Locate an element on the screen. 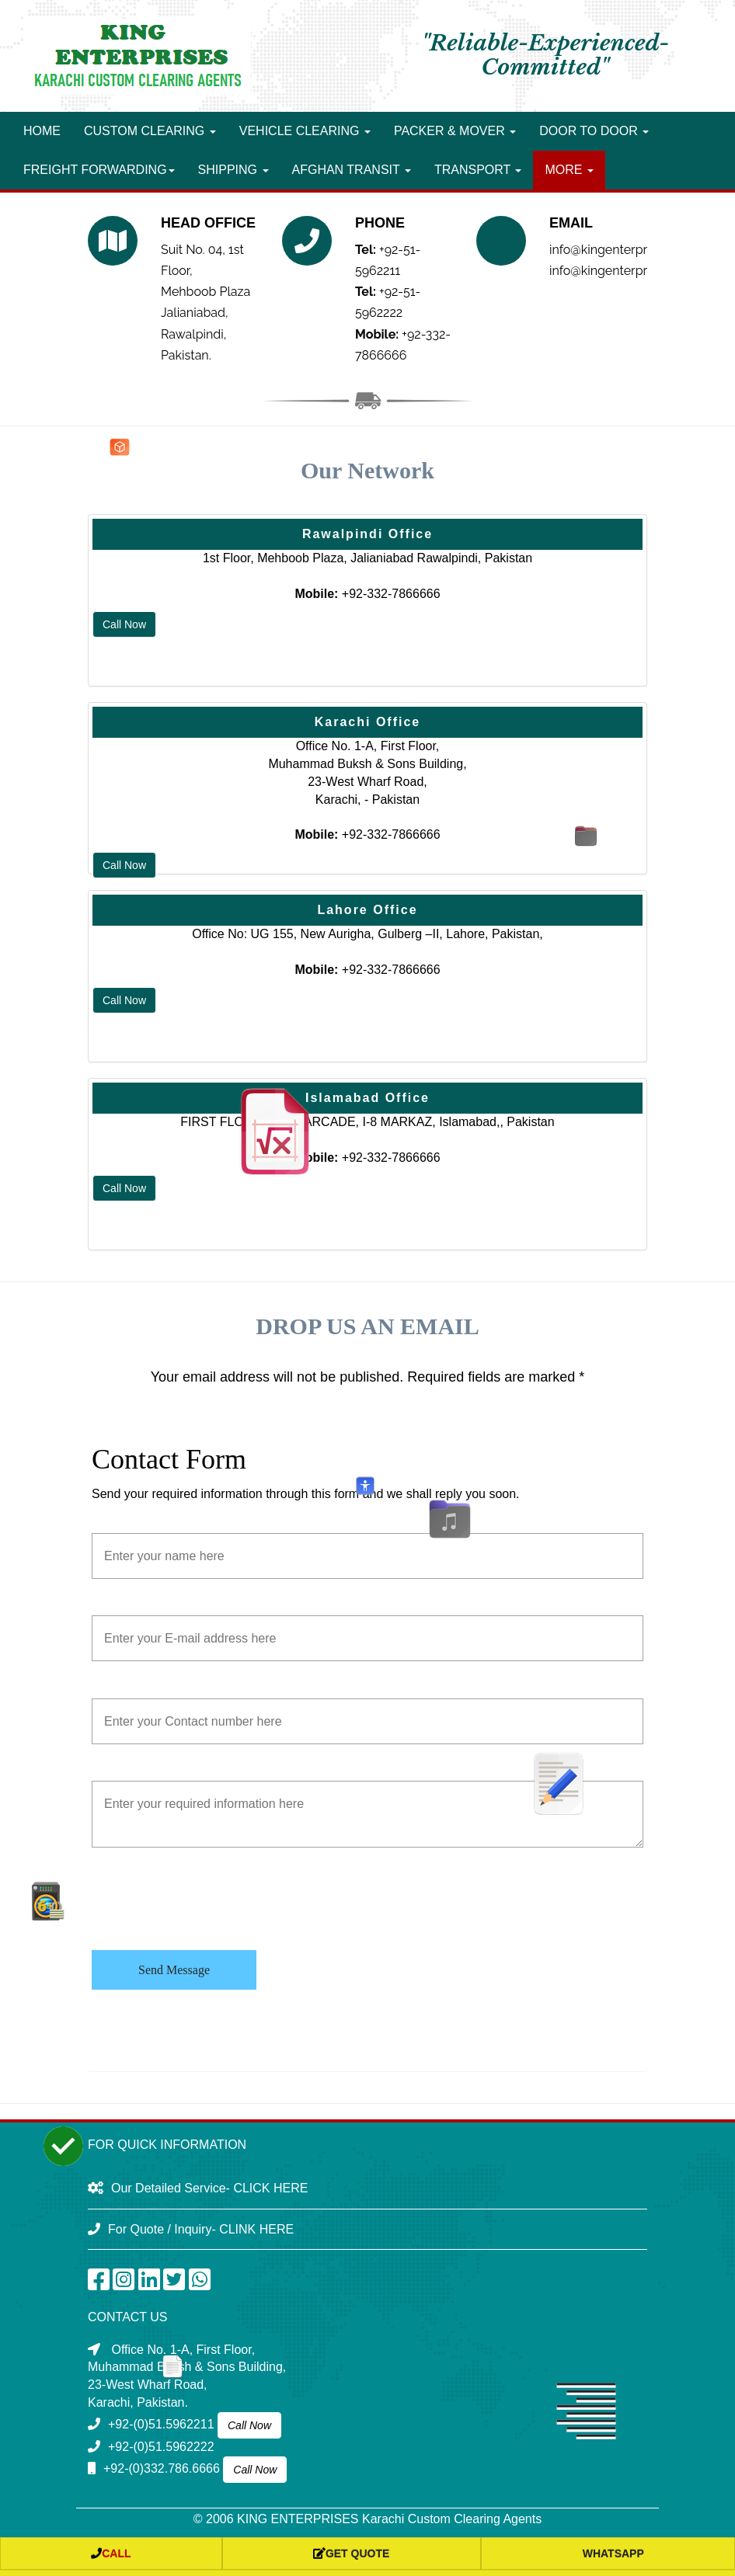  open an opendocument formula template file is located at coordinates (275, 1132).